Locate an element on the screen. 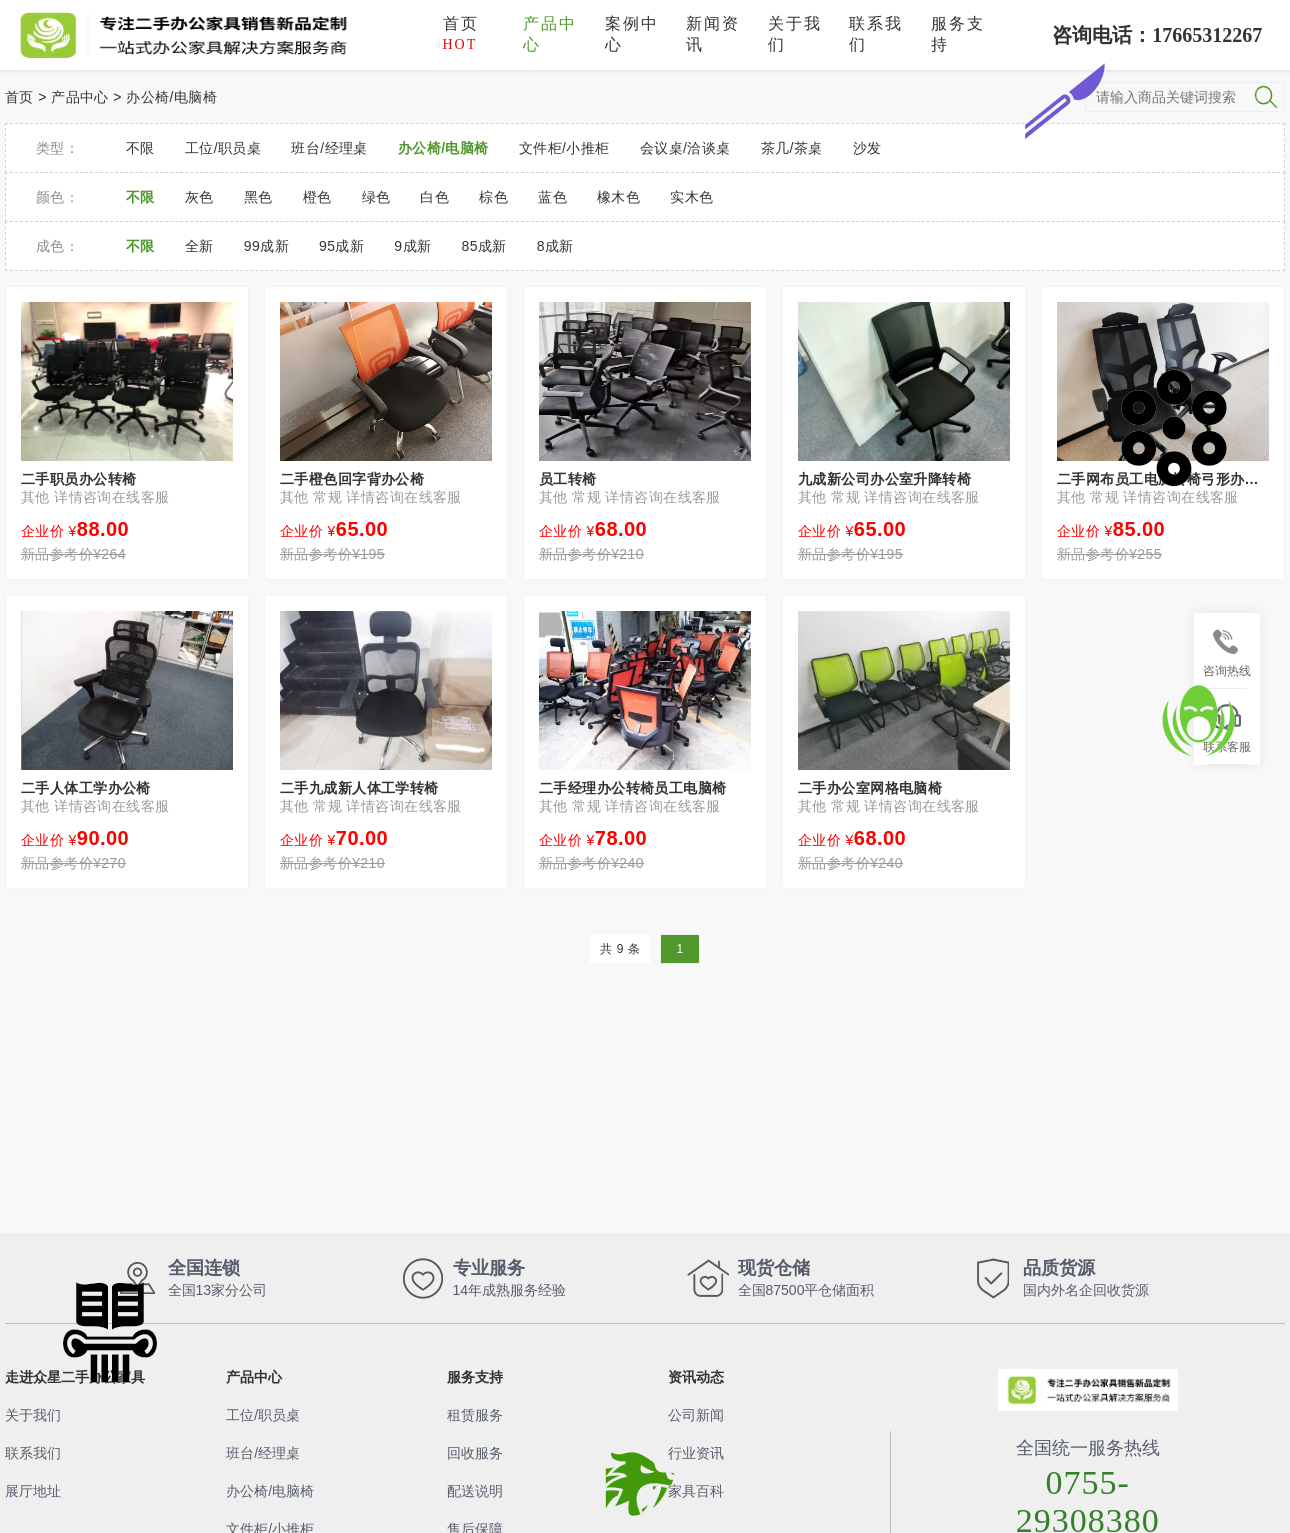 The height and width of the screenshot is (1533, 1290). select chaingun weapon in game is located at coordinates (1174, 428).